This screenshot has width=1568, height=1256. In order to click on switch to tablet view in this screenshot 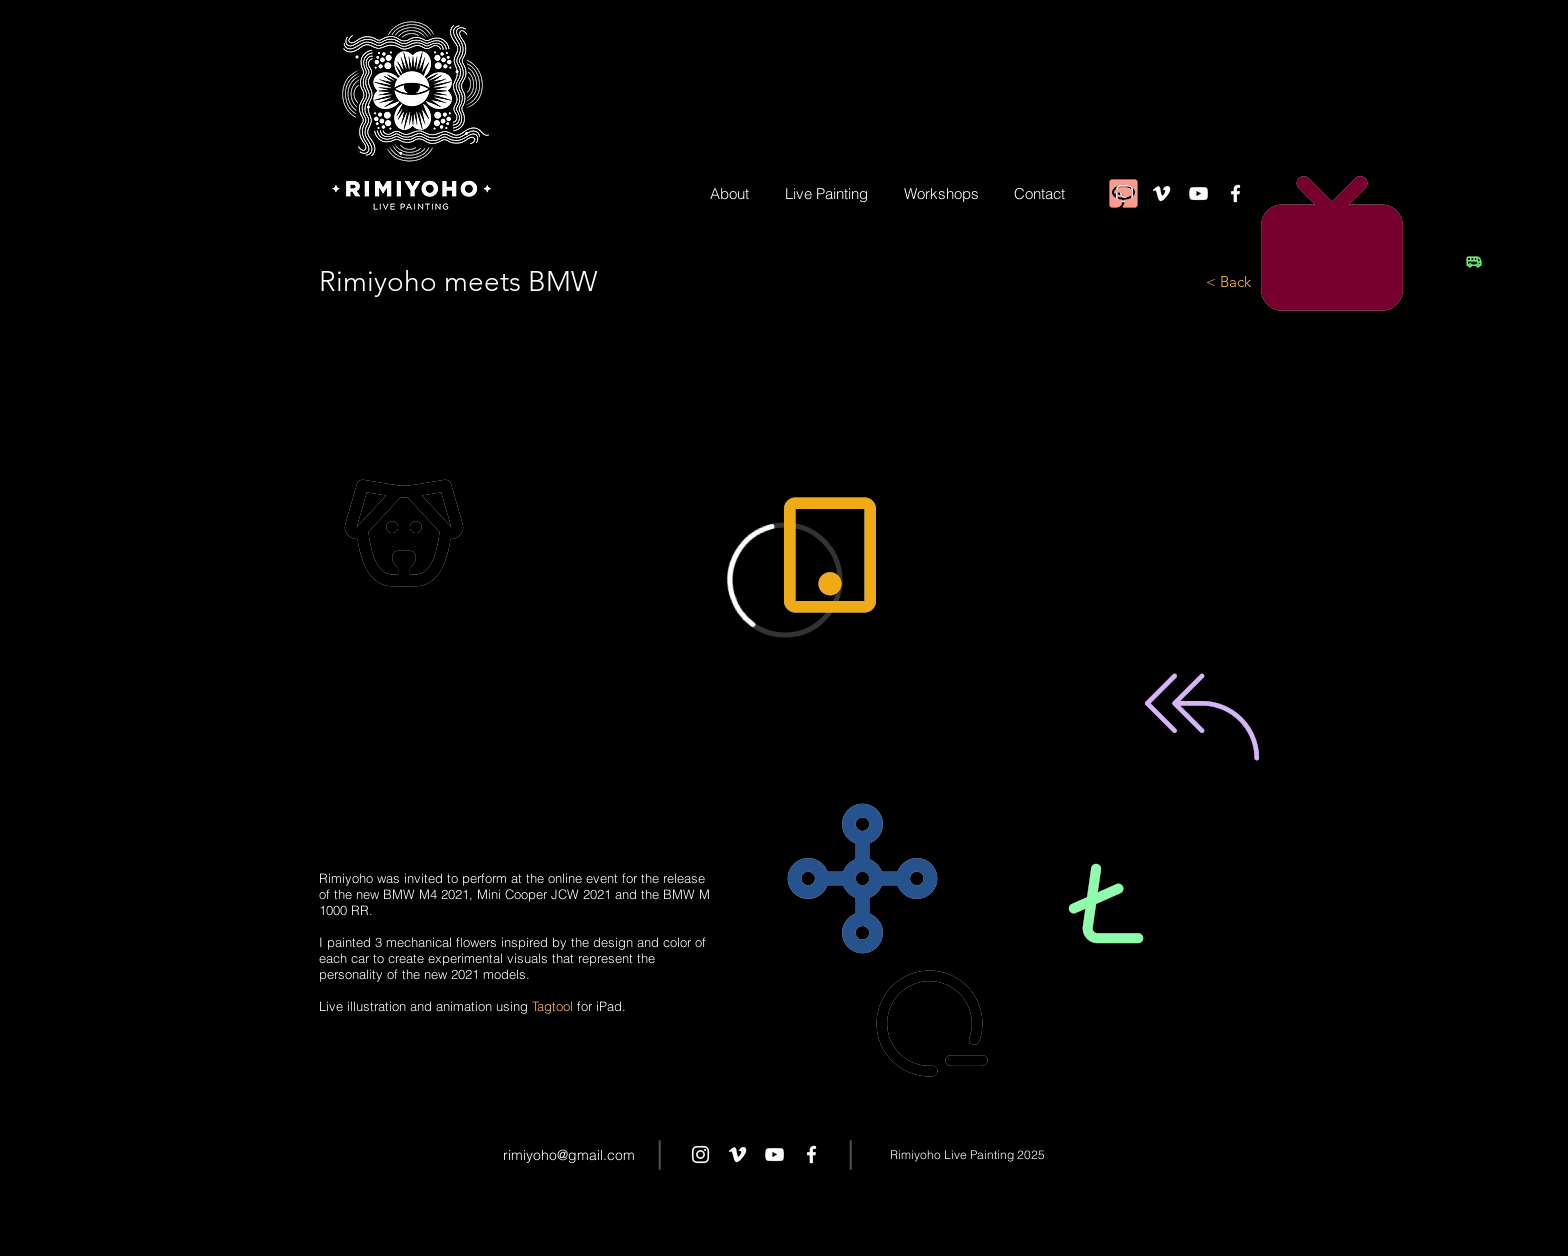, I will do `click(830, 555)`.